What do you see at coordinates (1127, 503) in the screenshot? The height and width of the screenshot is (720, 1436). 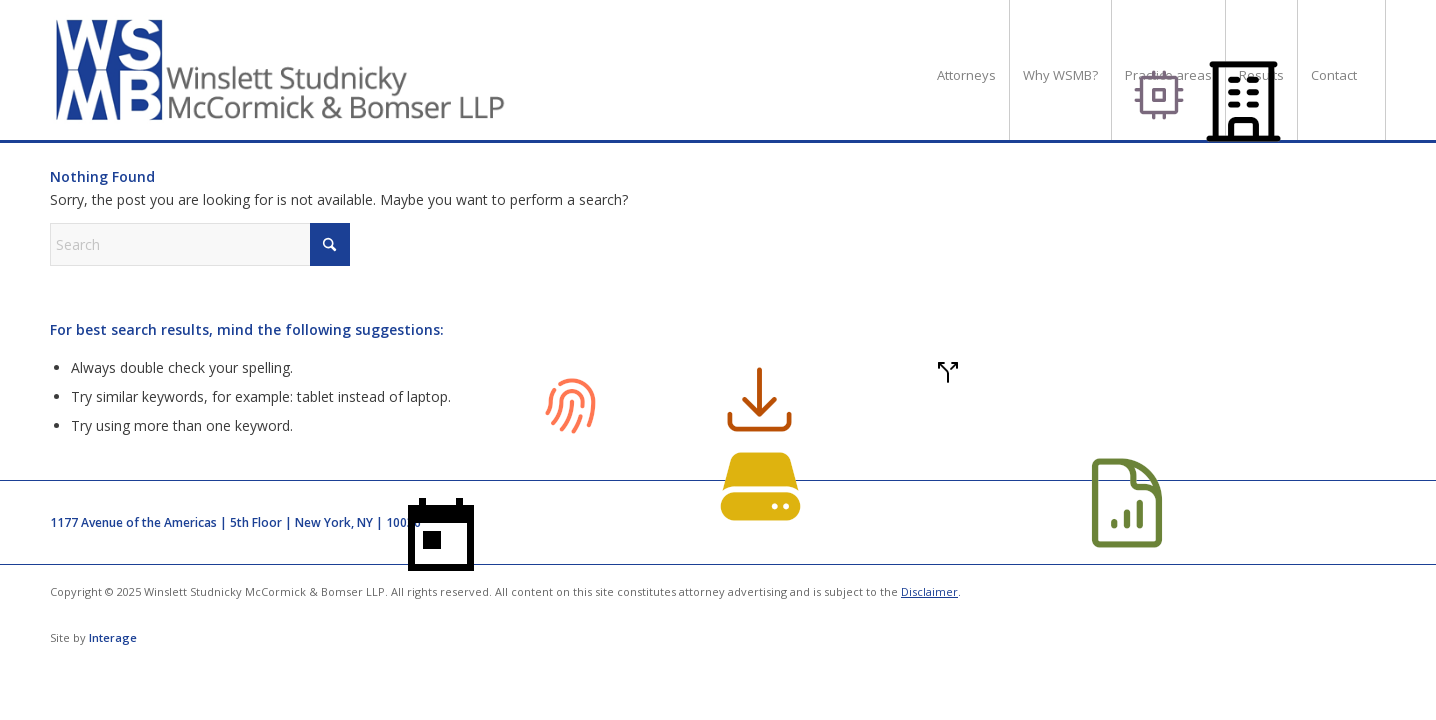 I see `view document analytics or statistics` at bounding box center [1127, 503].